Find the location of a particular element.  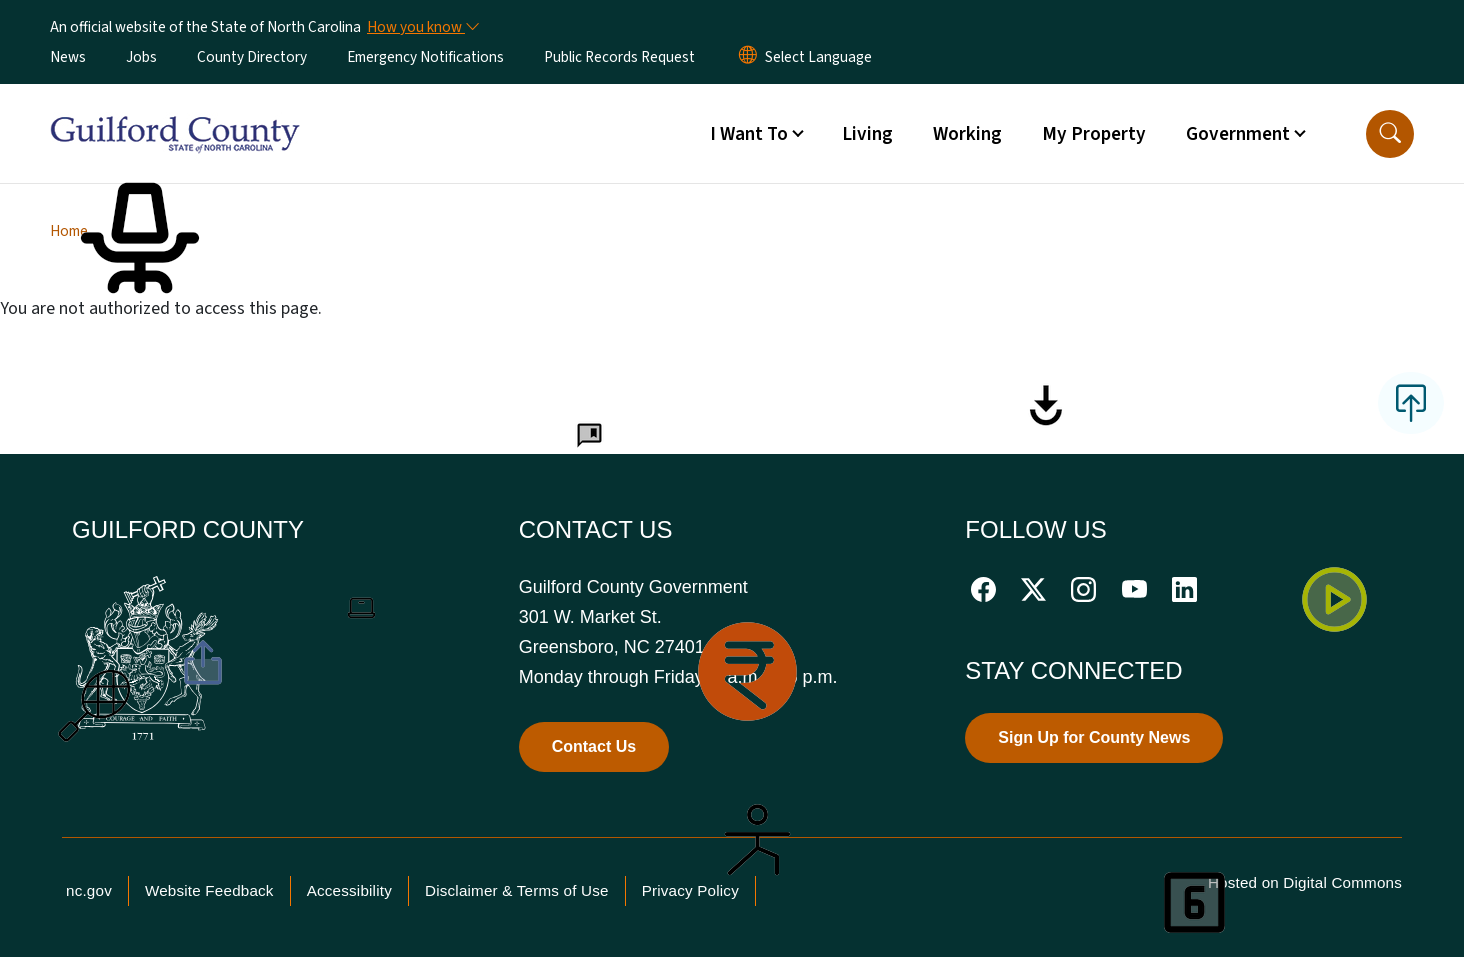

access tennis or racquet sports features is located at coordinates (93, 707).